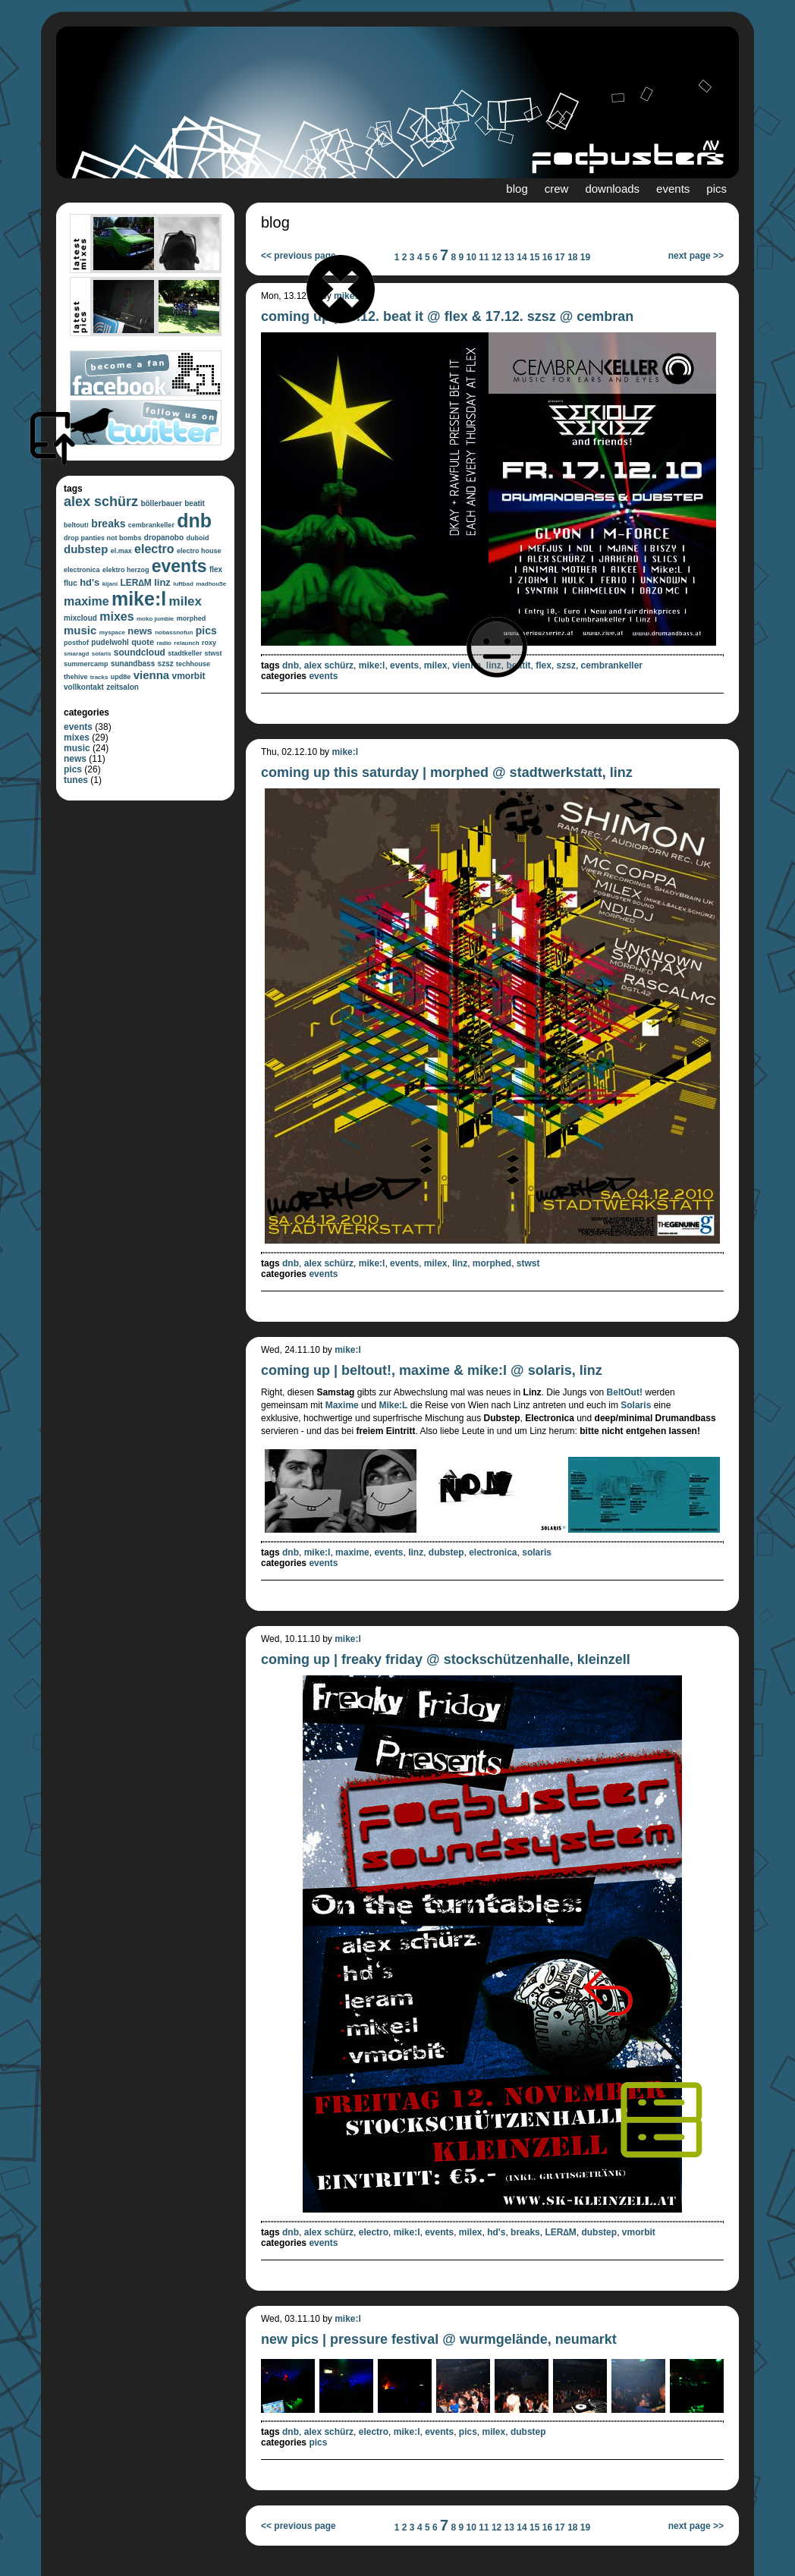 Image resolution: width=795 pixels, height=2576 pixels. What do you see at coordinates (341, 289) in the screenshot?
I see `close or dismiss a dialog` at bounding box center [341, 289].